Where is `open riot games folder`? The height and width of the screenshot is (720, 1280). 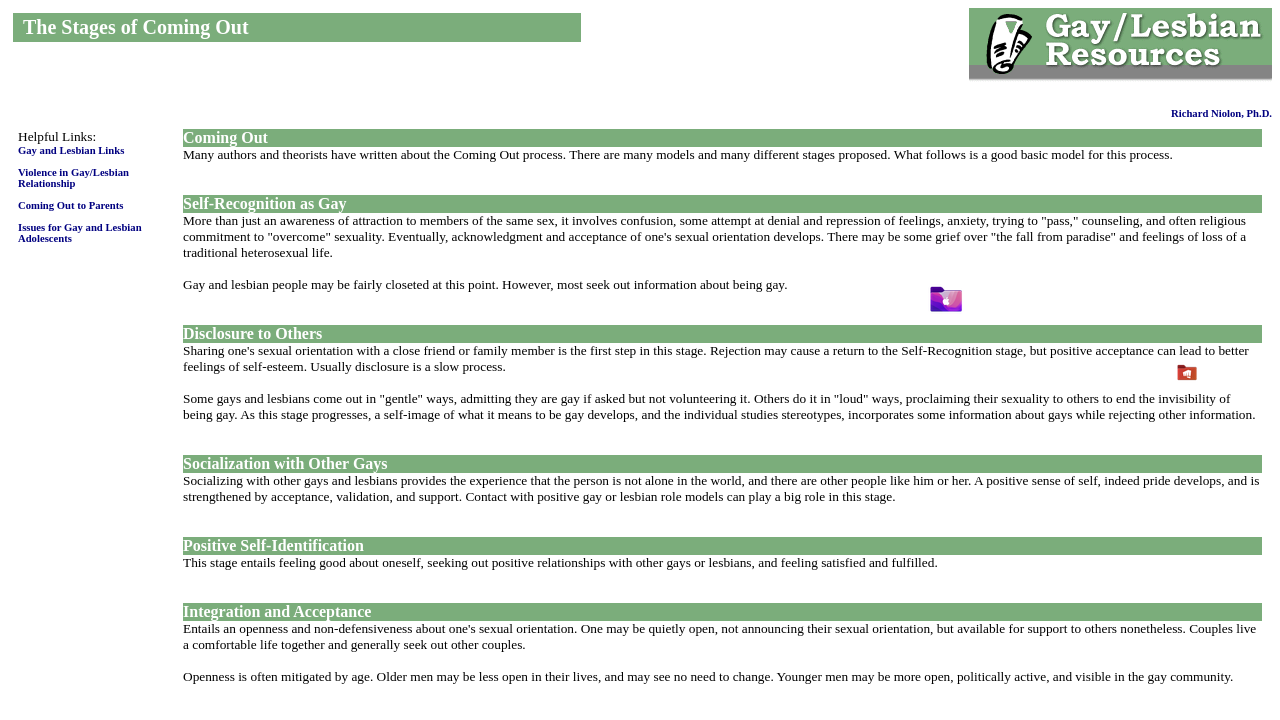
open riot games folder is located at coordinates (1187, 373).